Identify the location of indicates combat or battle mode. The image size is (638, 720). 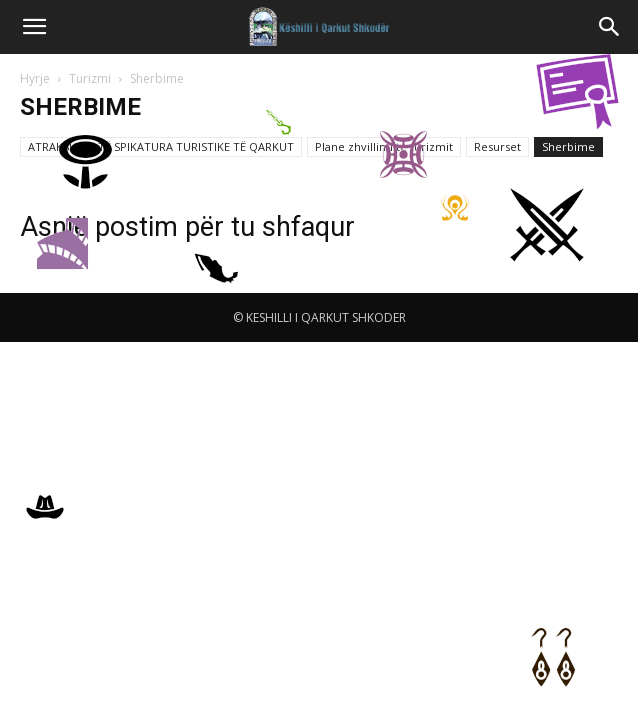
(547, 226).